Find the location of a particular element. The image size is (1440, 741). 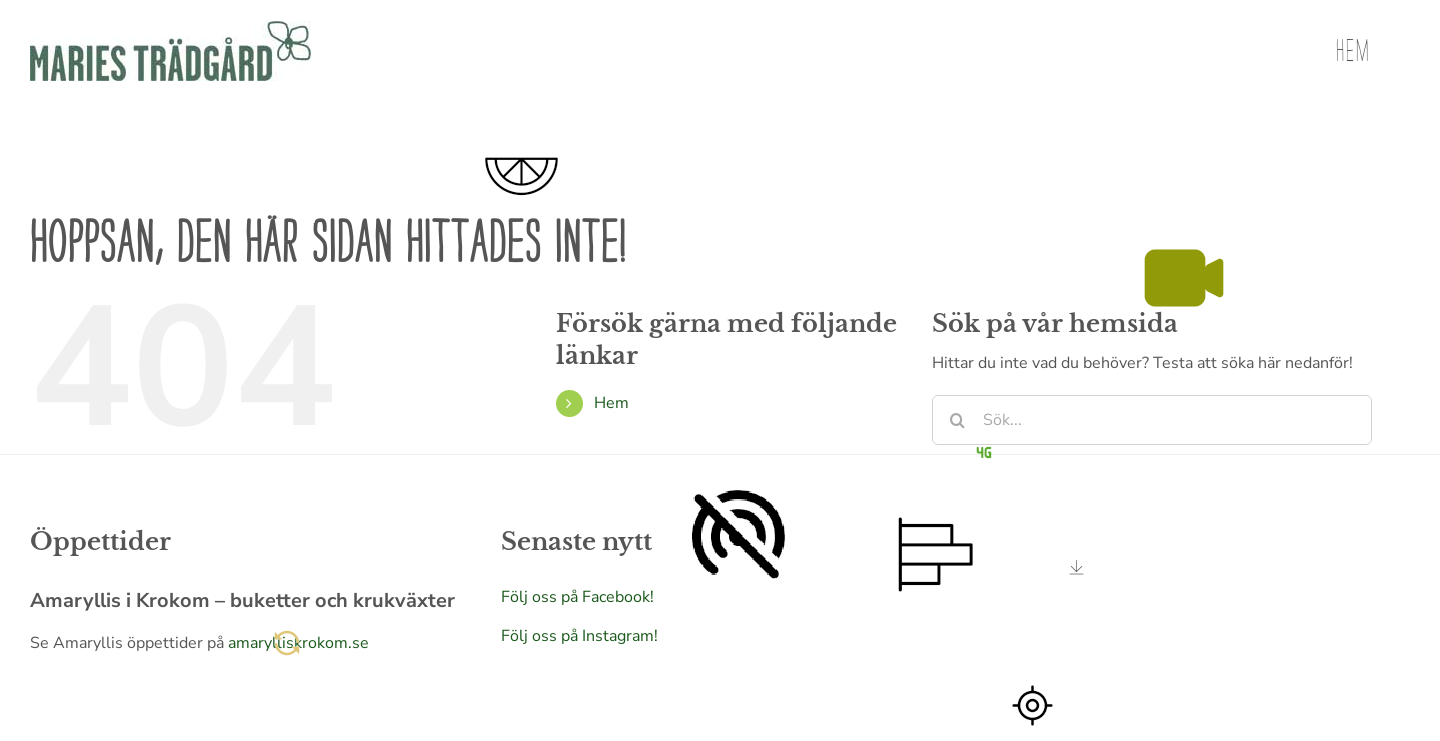

indicates citrus or fruit-related content is located at coordinates (521, 170).